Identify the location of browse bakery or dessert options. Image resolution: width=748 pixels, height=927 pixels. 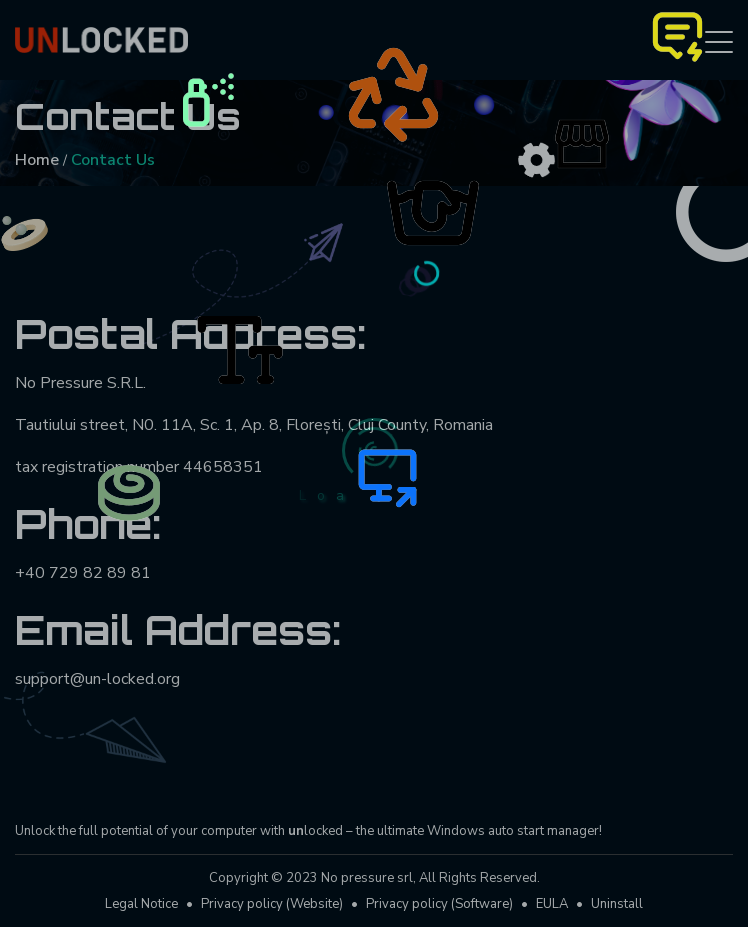
(129, 493).